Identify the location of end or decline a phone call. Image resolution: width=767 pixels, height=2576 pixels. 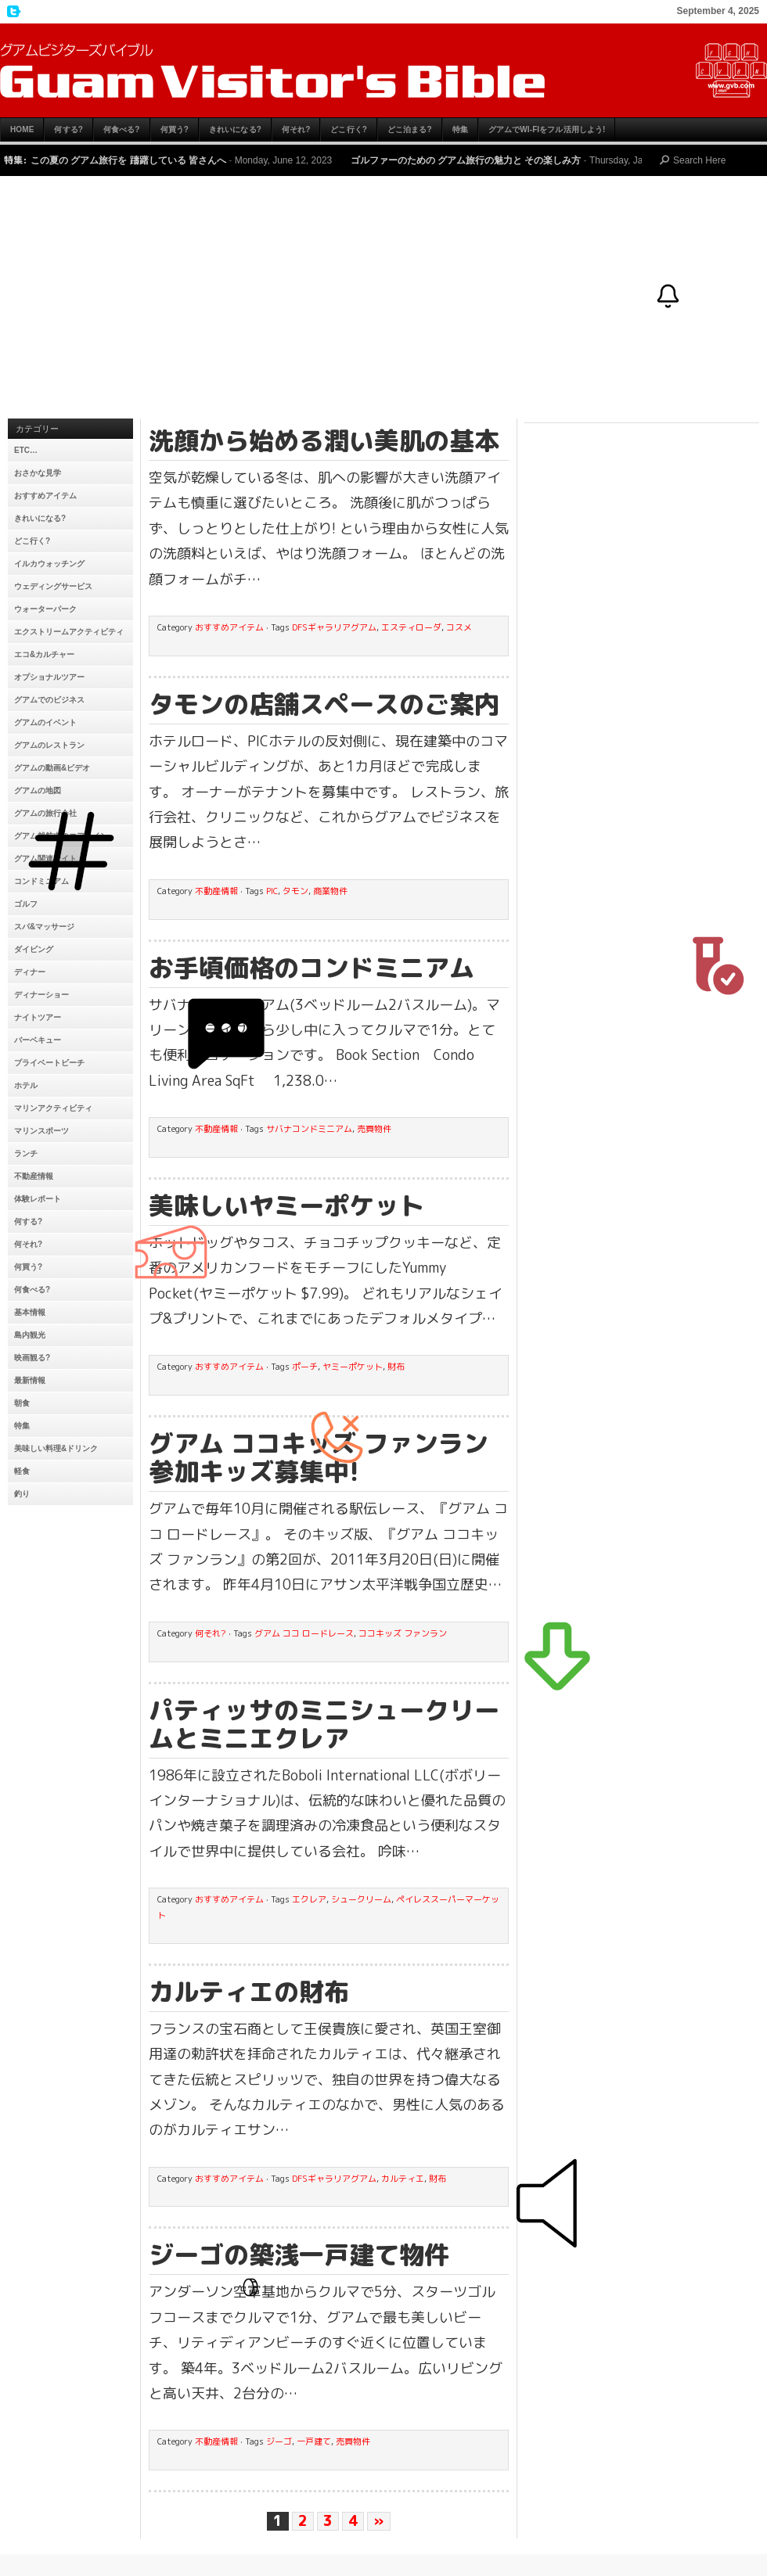
(338, 1436).